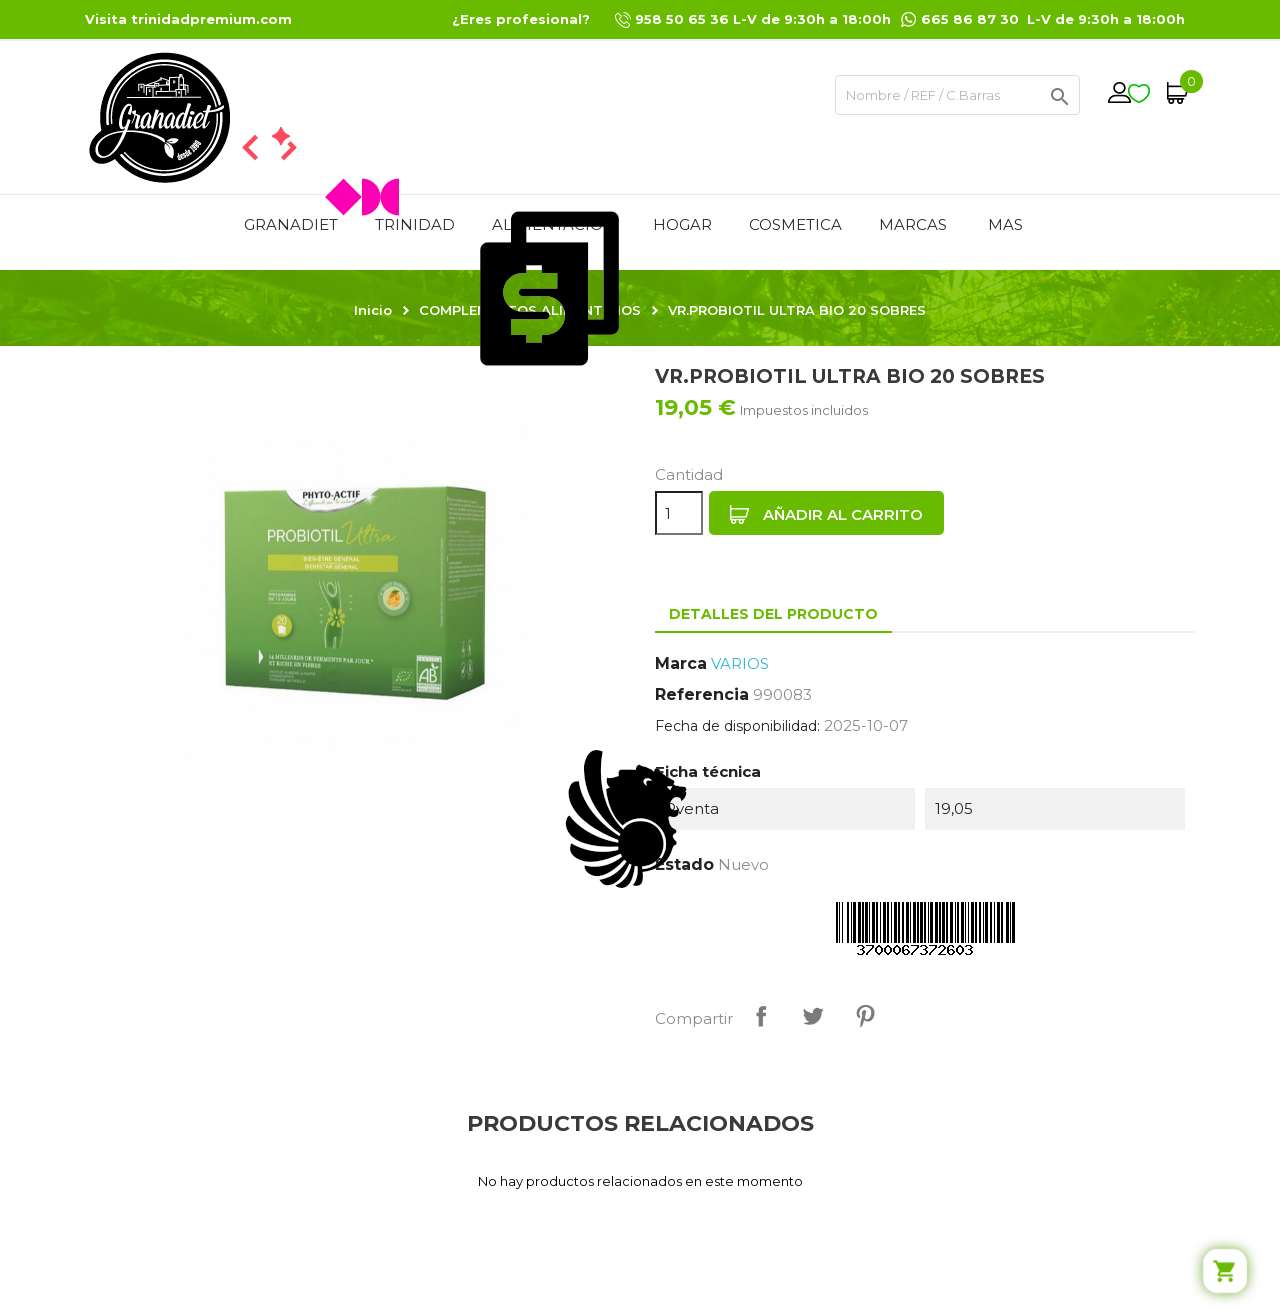 This screenshot has width=1280, height=1316. Describe the element at coordinates (626, 819) in the screenshot. I see `lion air airline logo` at that location.